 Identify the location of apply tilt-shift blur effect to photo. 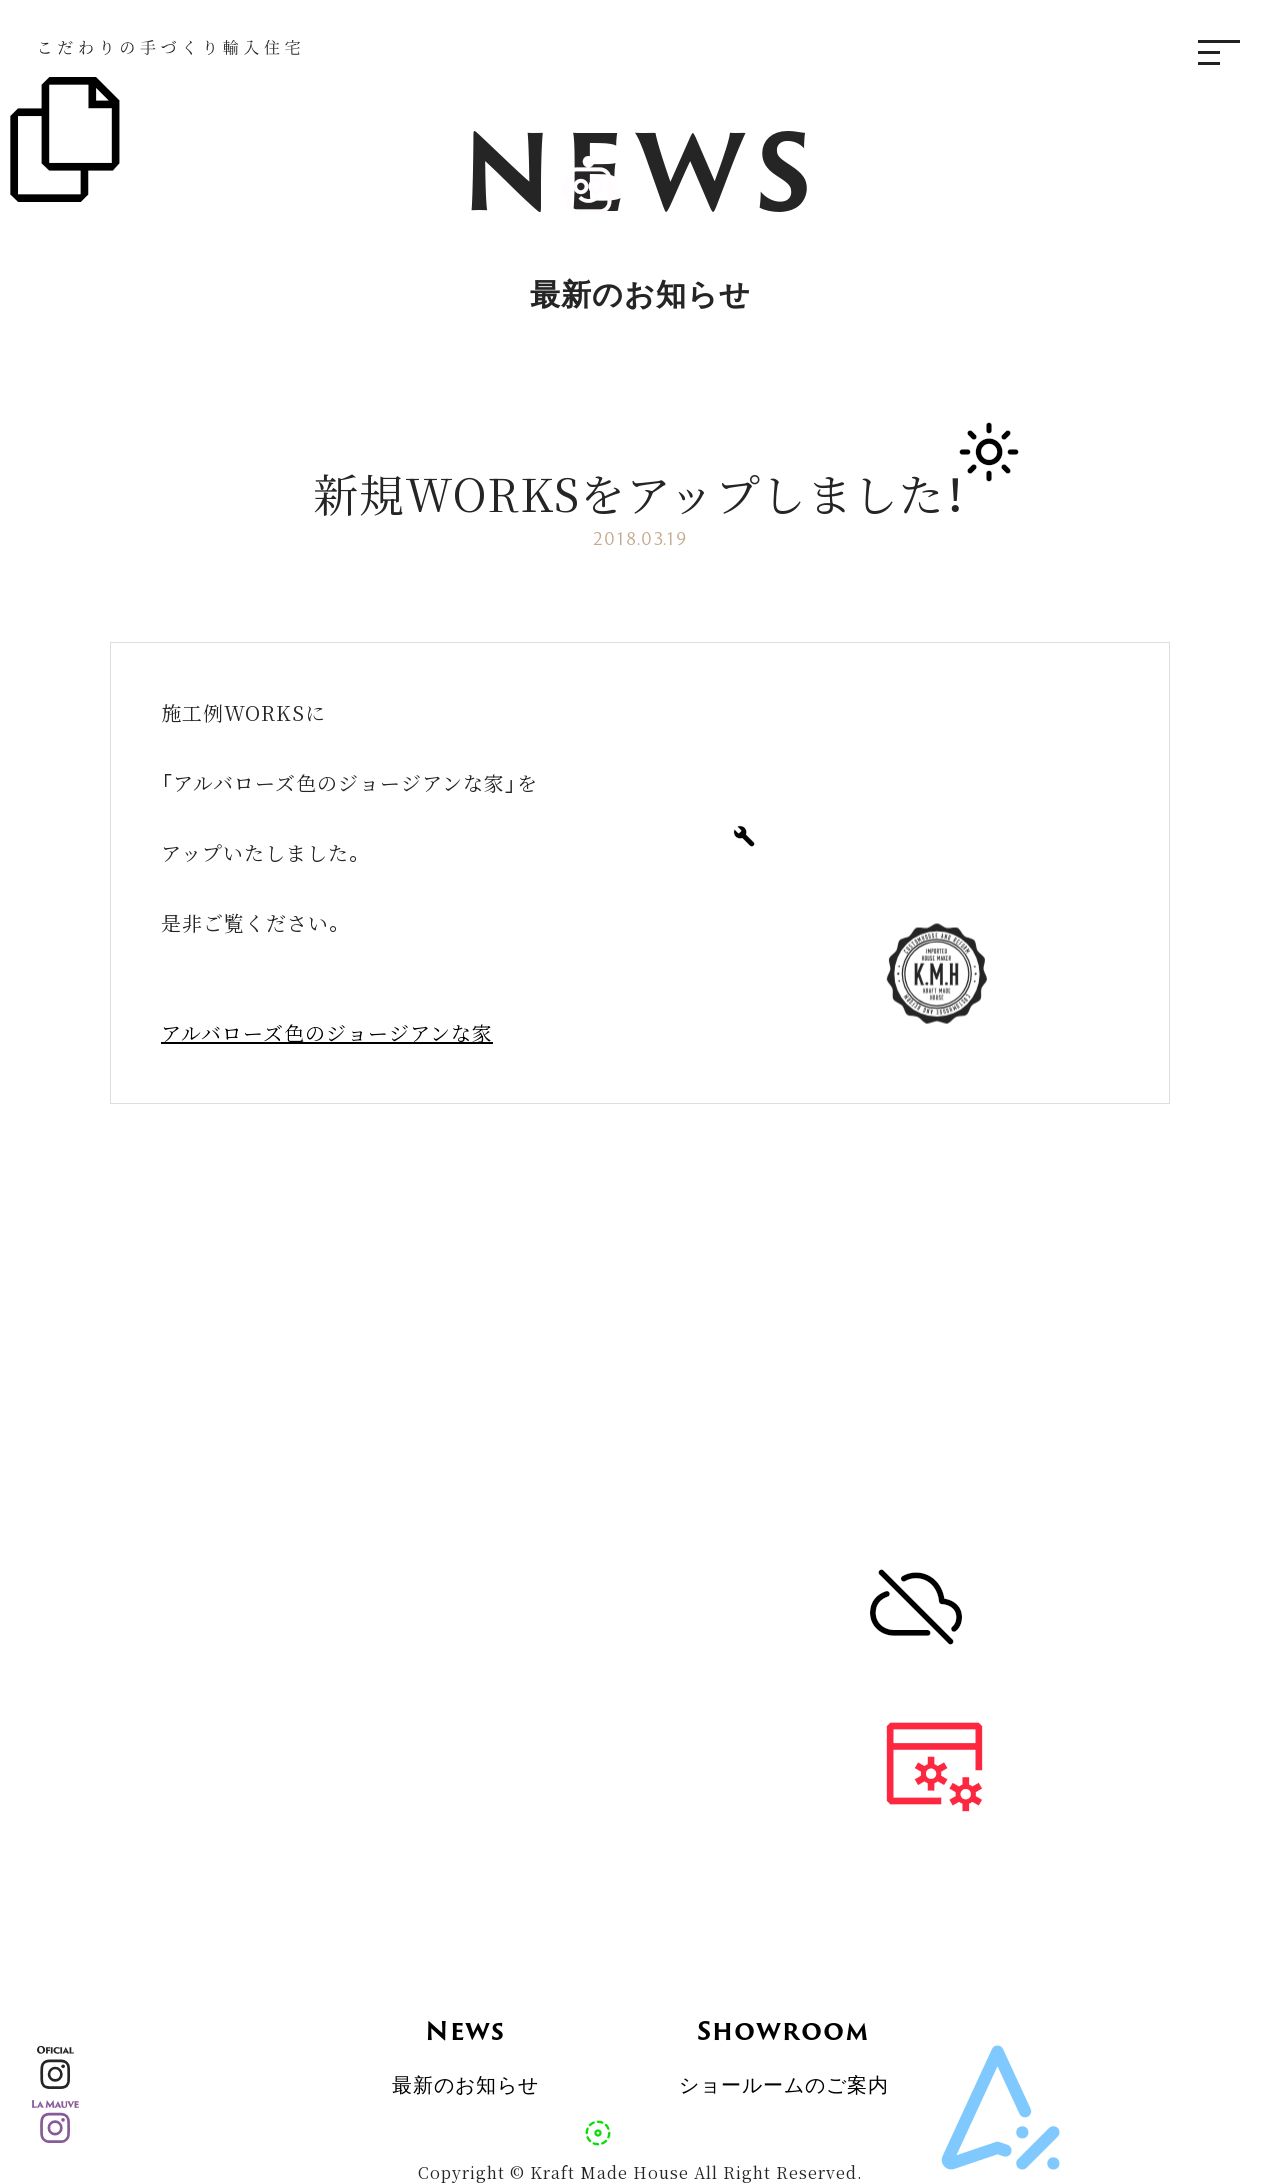
(598, 2133).